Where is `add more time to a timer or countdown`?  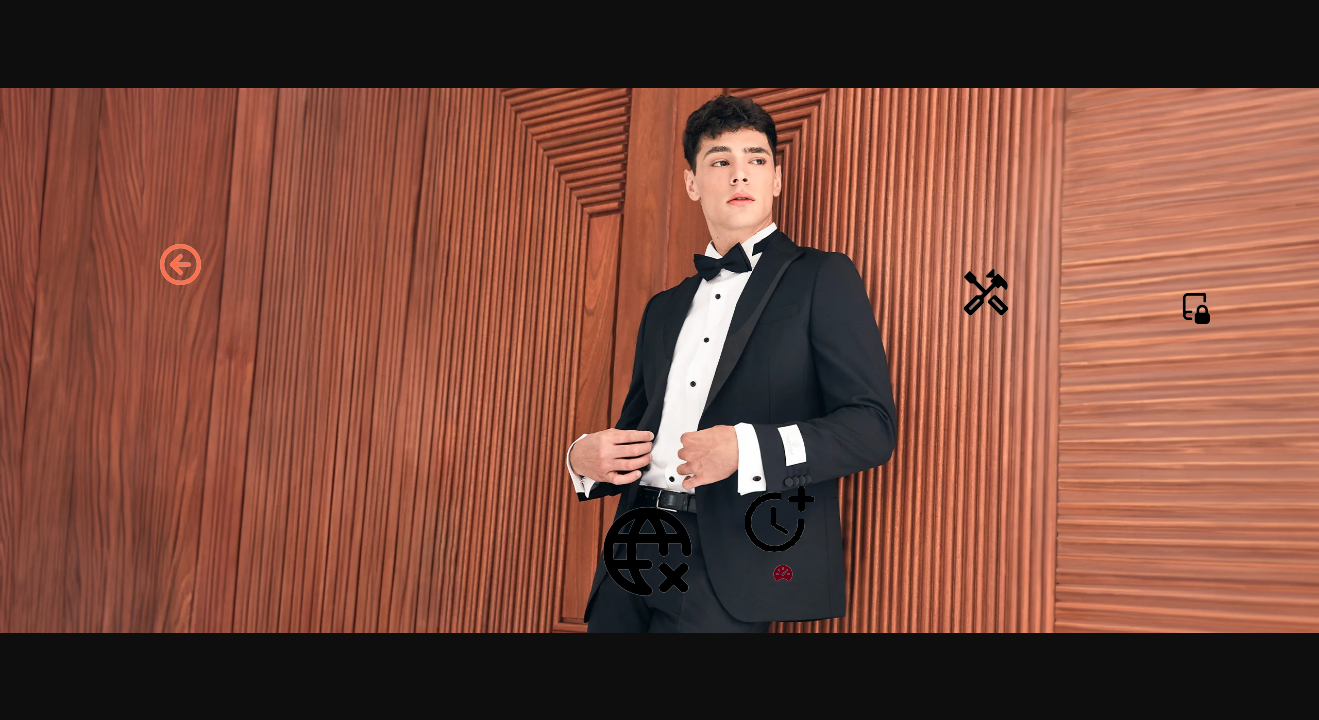
add more time to a timer or countdown is located at coordinates (778, 519).